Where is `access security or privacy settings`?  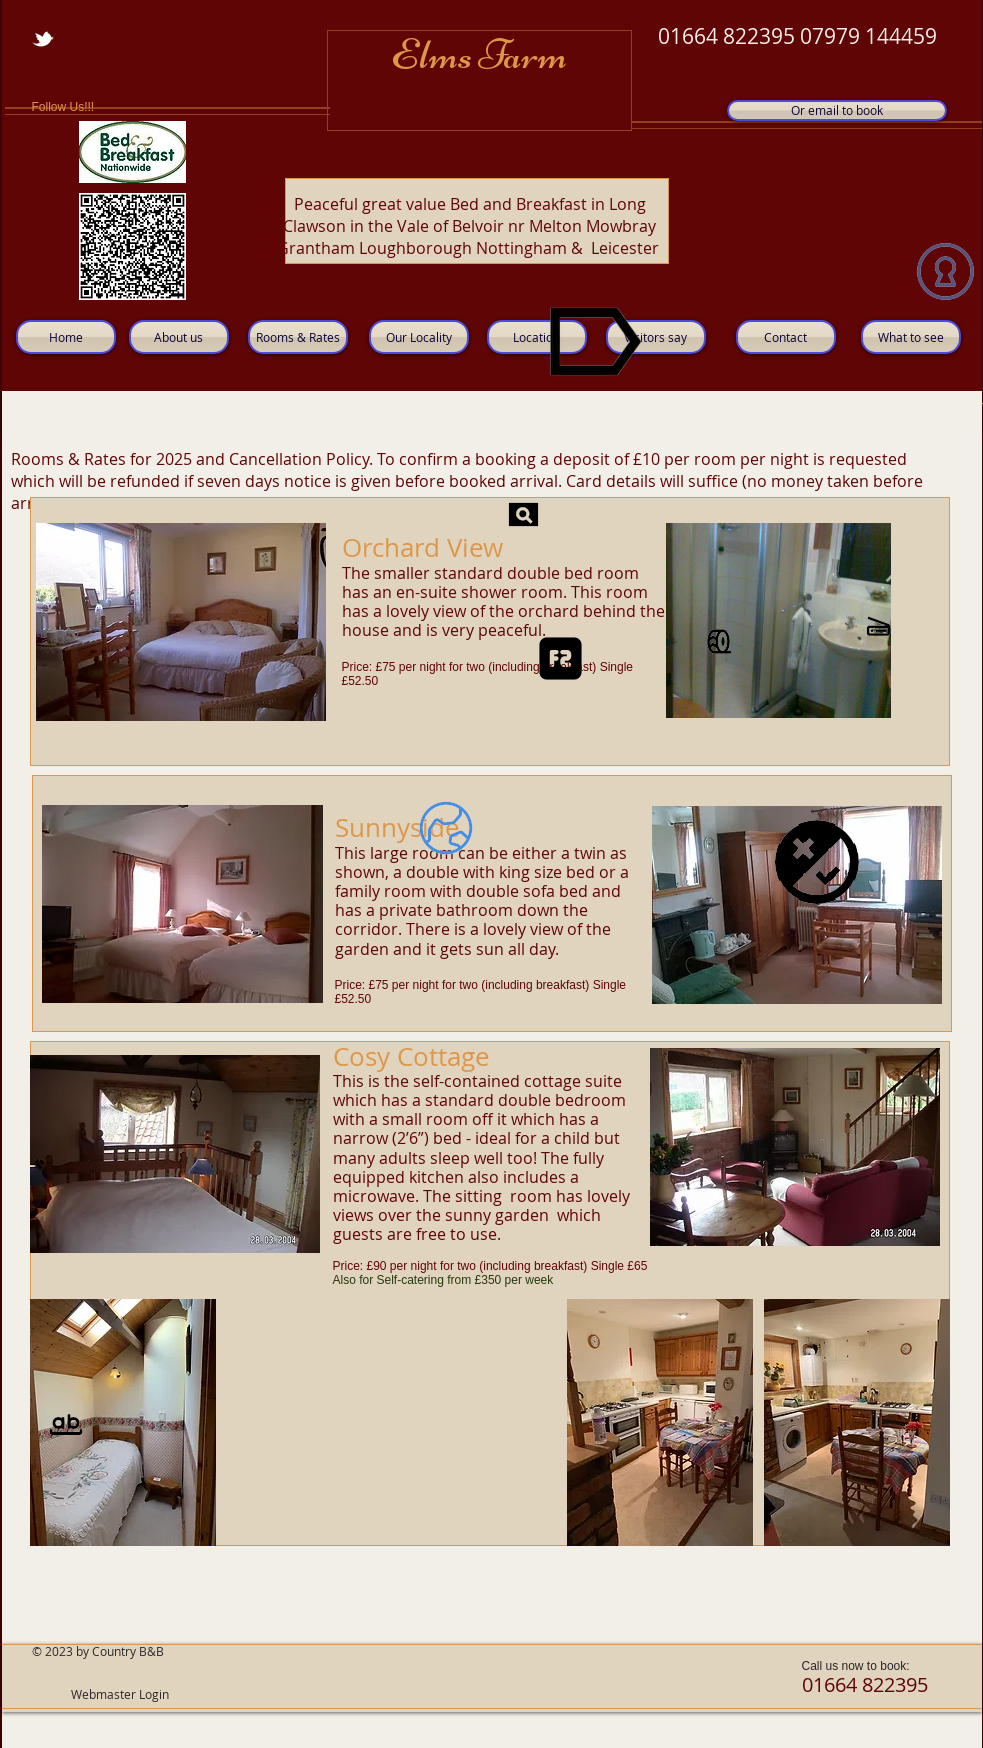 access security or privacy settings is located at coordinates (945, 271).